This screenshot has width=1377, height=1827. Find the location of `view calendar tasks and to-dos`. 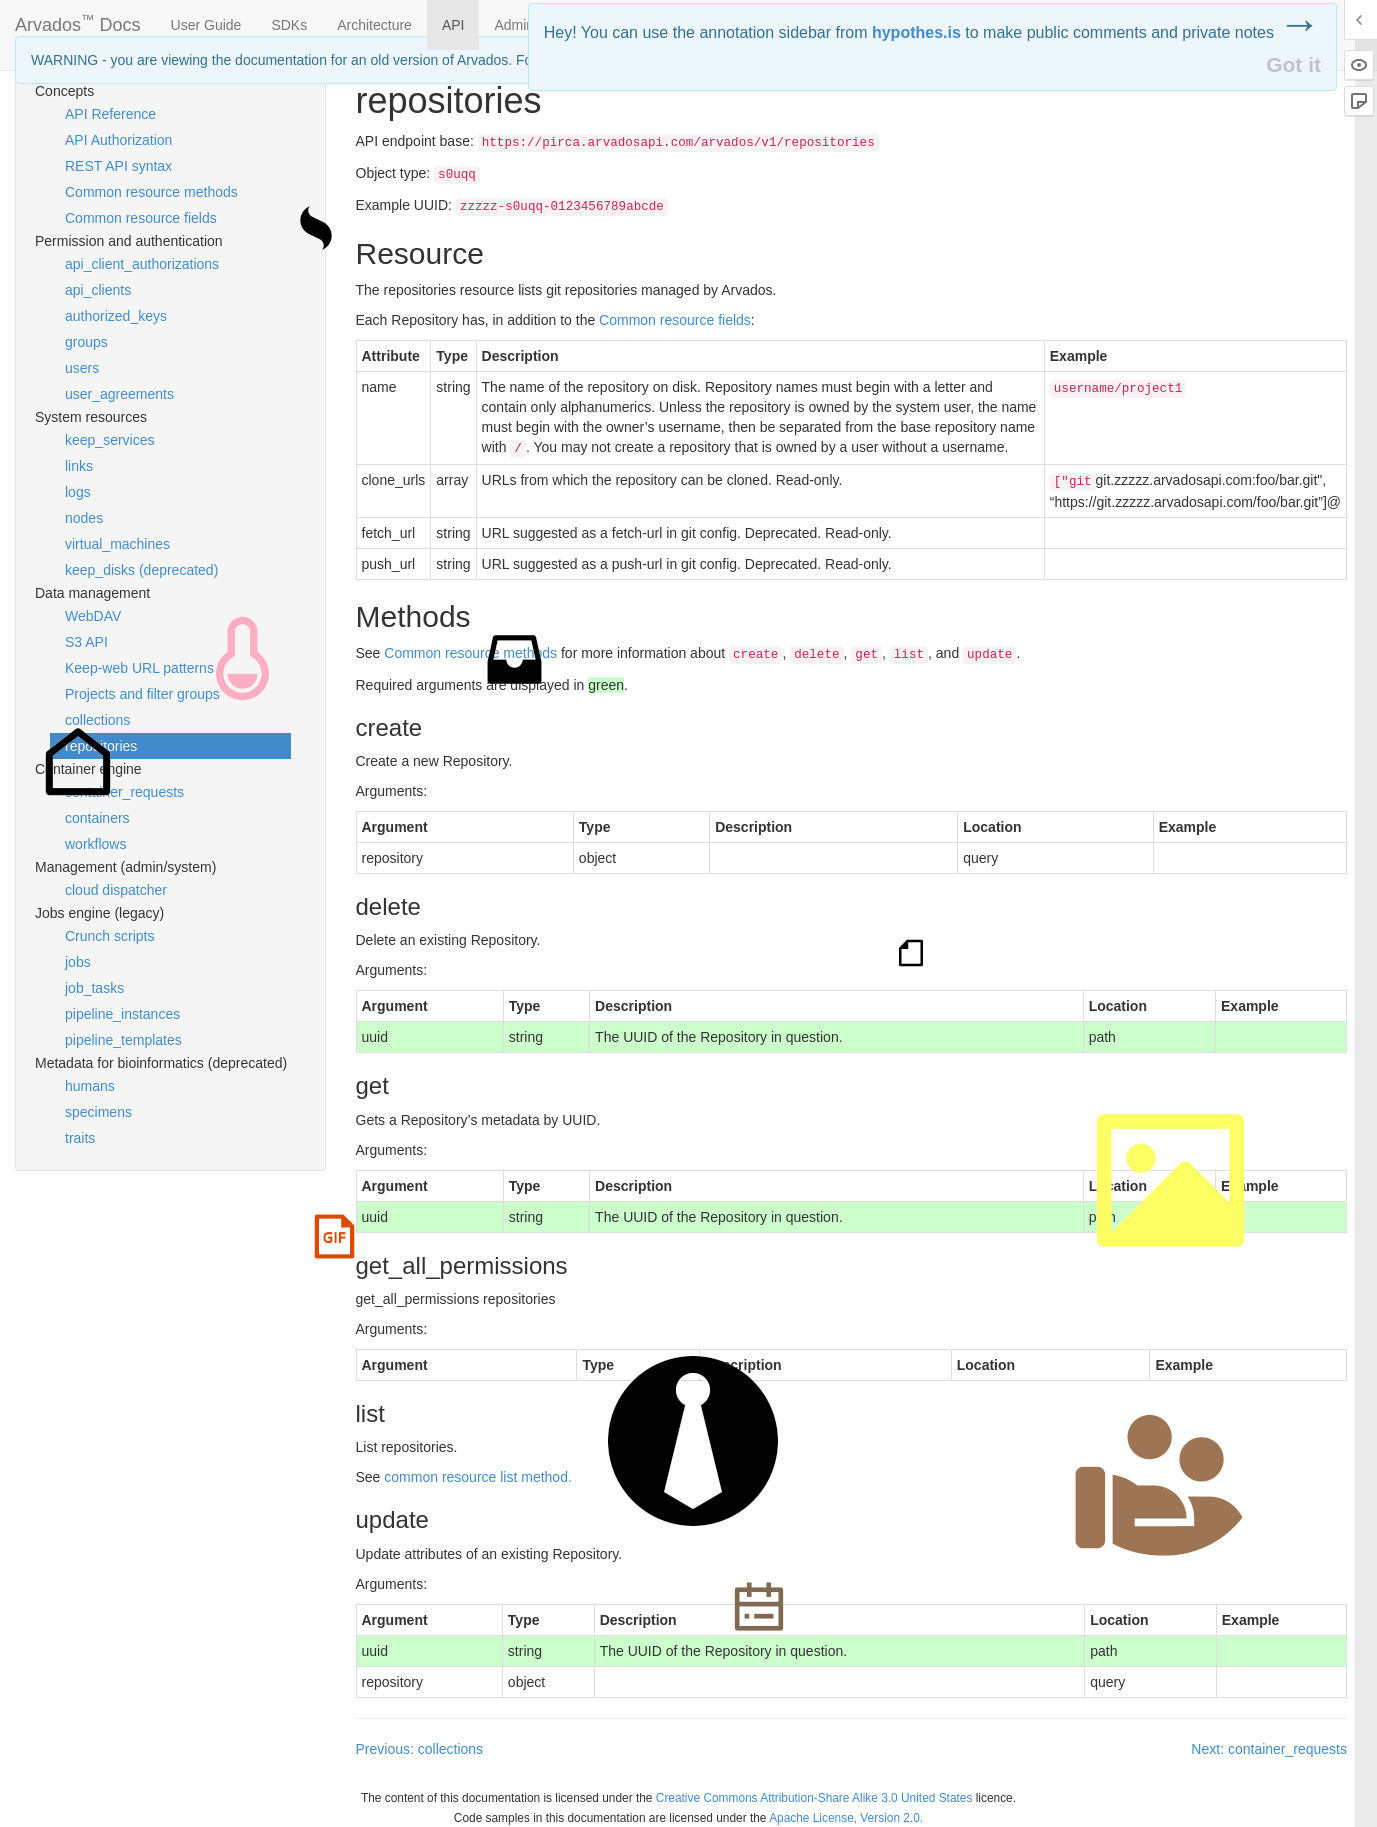

view calendar tasks and to-dos is located at coordinates (759, 1609).